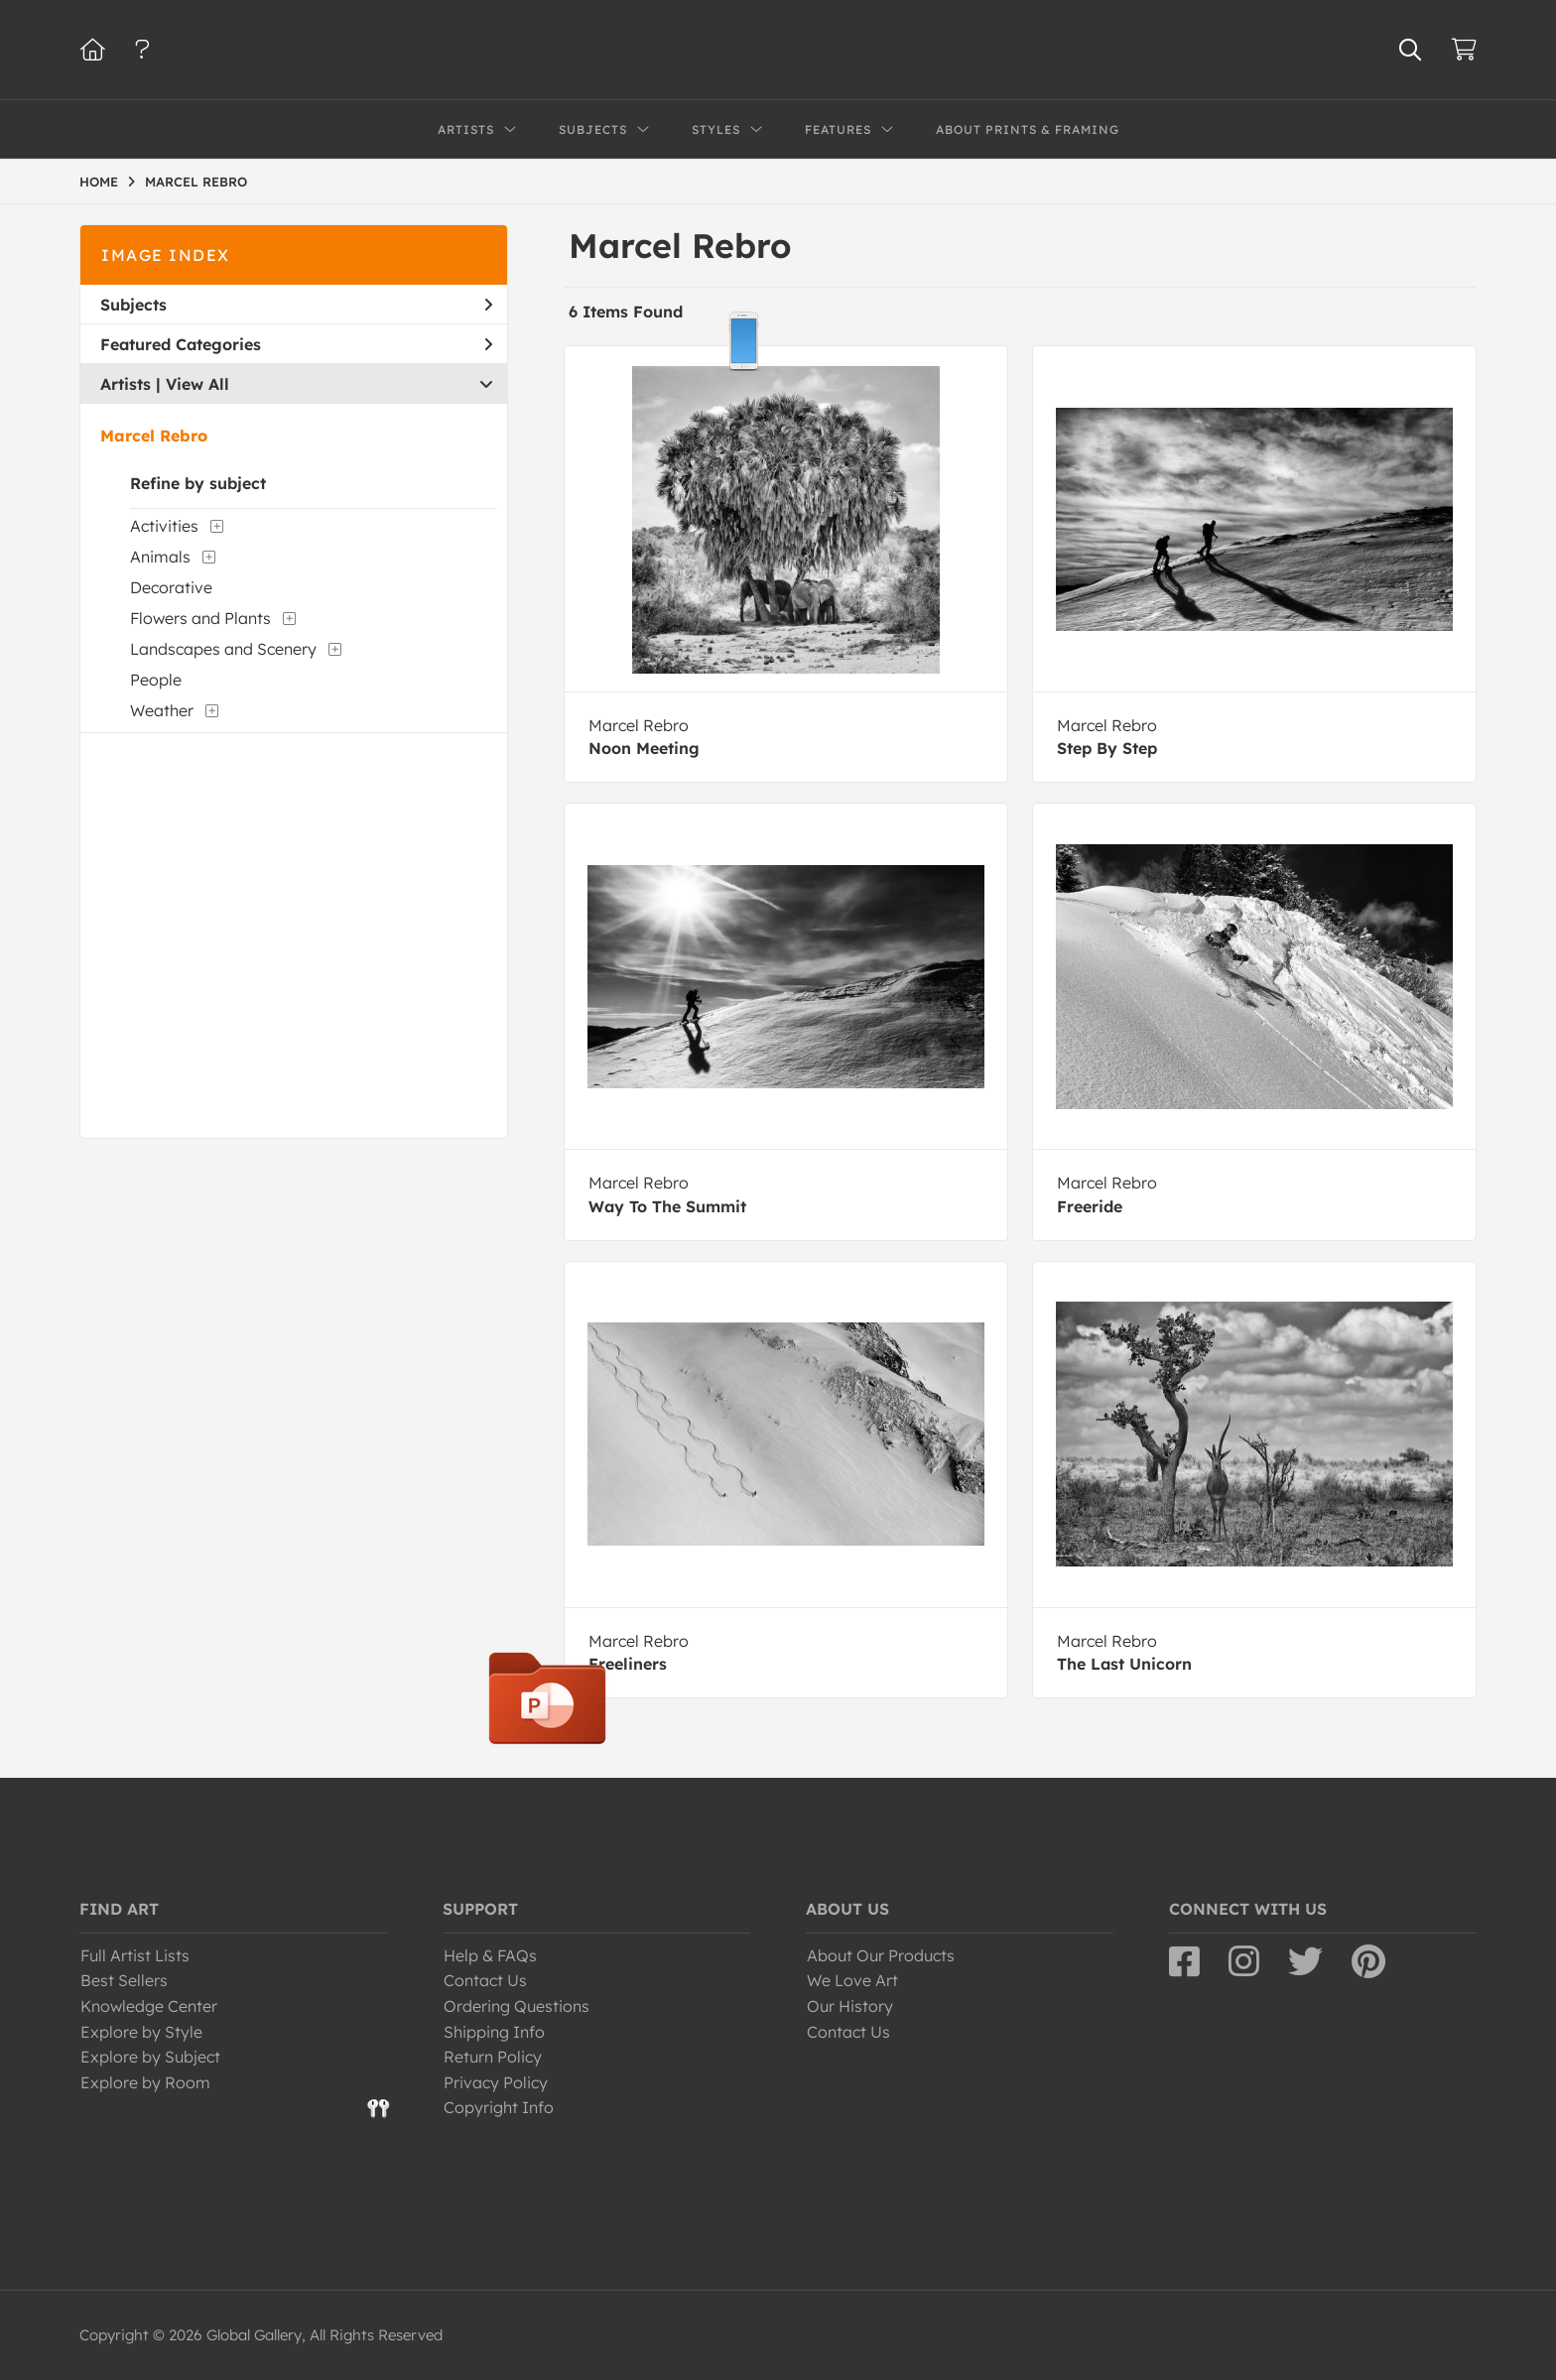 The width and height of the screenshot is (1556, 2380). What do you see at coordinates (743, 341) in the screenshot?
I see `indicates a connected iPhone device` at bounding box center [743, 341].